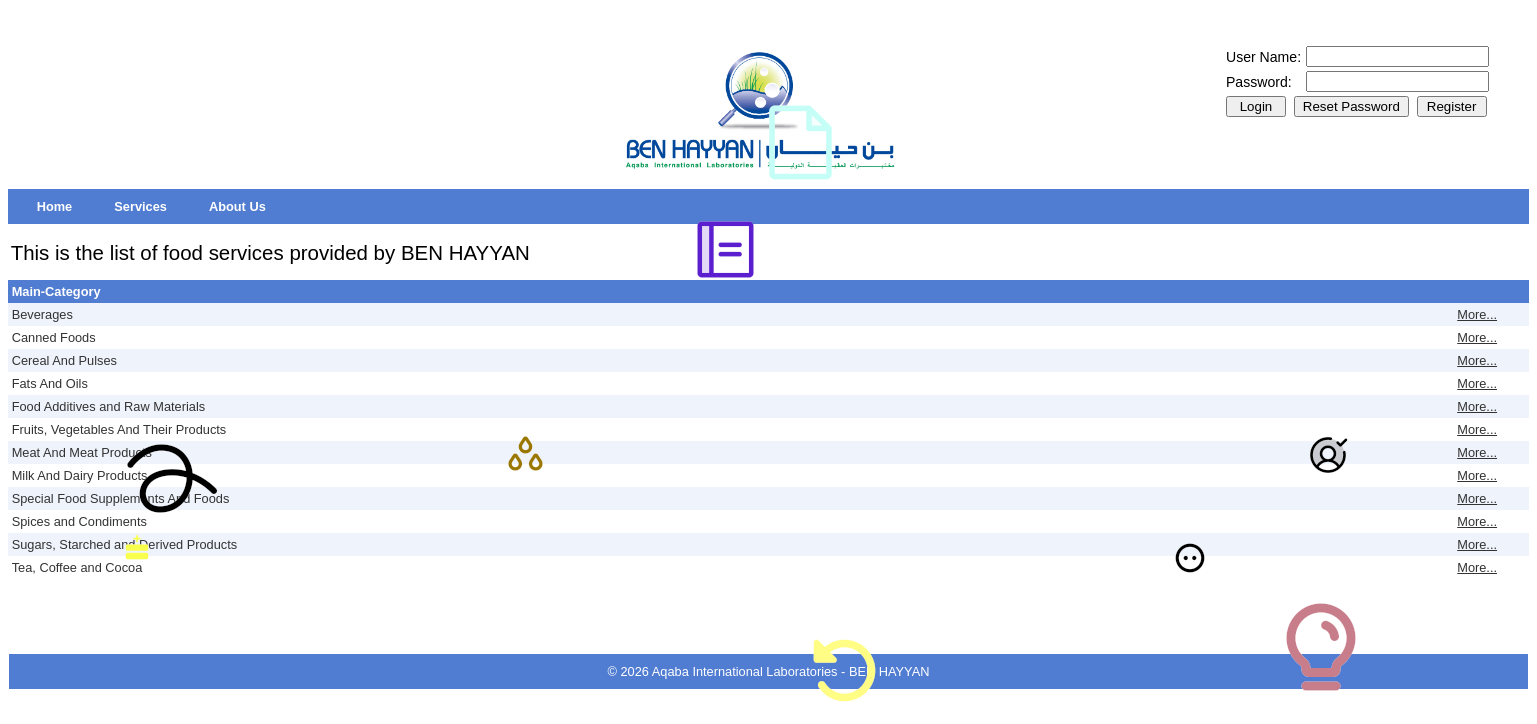 This screenshot has width=1537, height=724. I want to click on access tips or helpful suggestions, so click(1321, 647).